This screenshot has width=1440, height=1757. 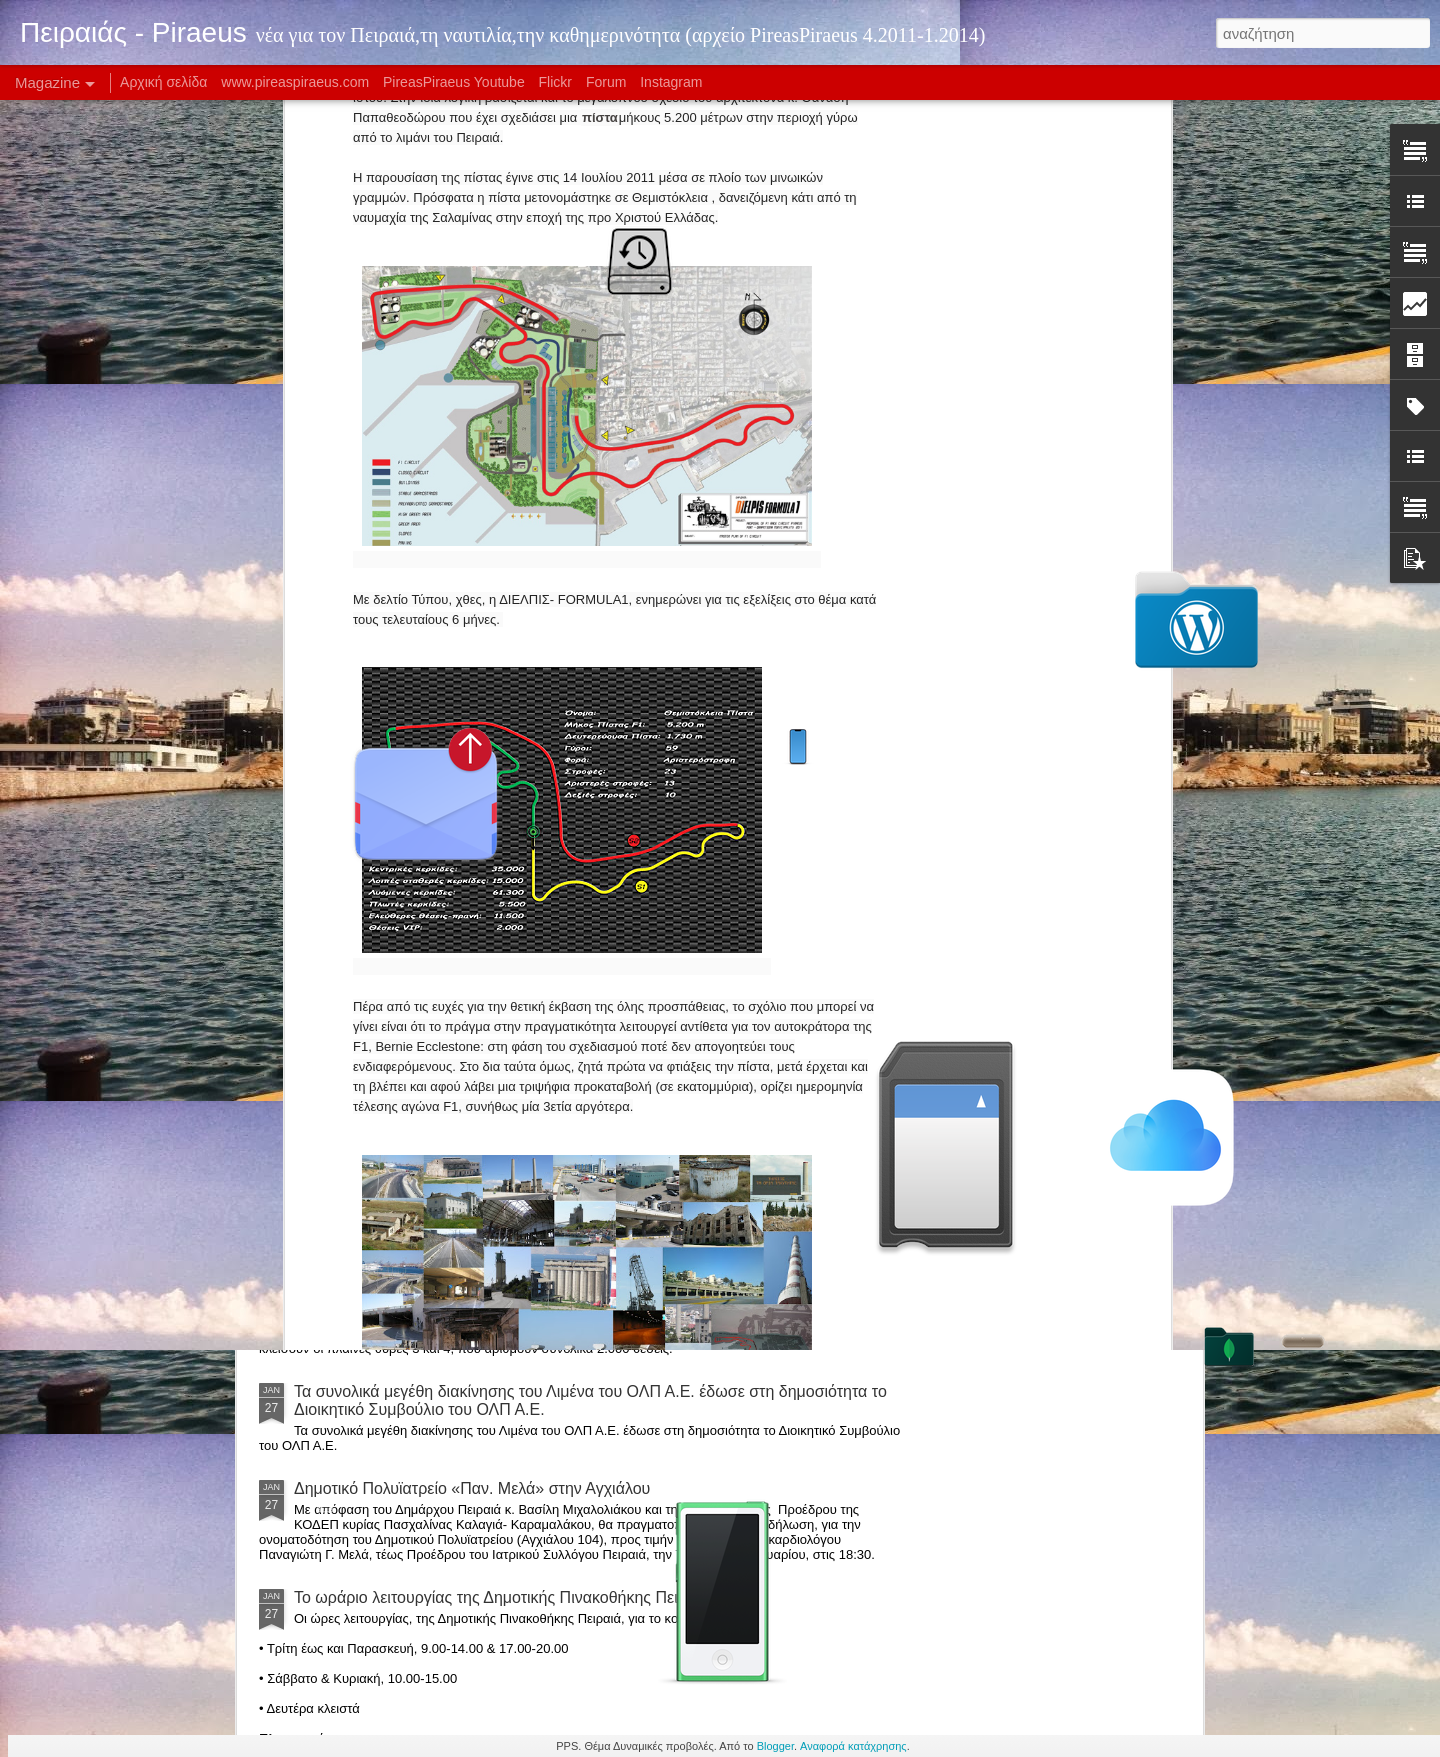 What do you see at coordinates (1165, 1137) in the screenshot?
I see `open iCloud+ settings and subscription management` at bounding box center [1165, 1137].